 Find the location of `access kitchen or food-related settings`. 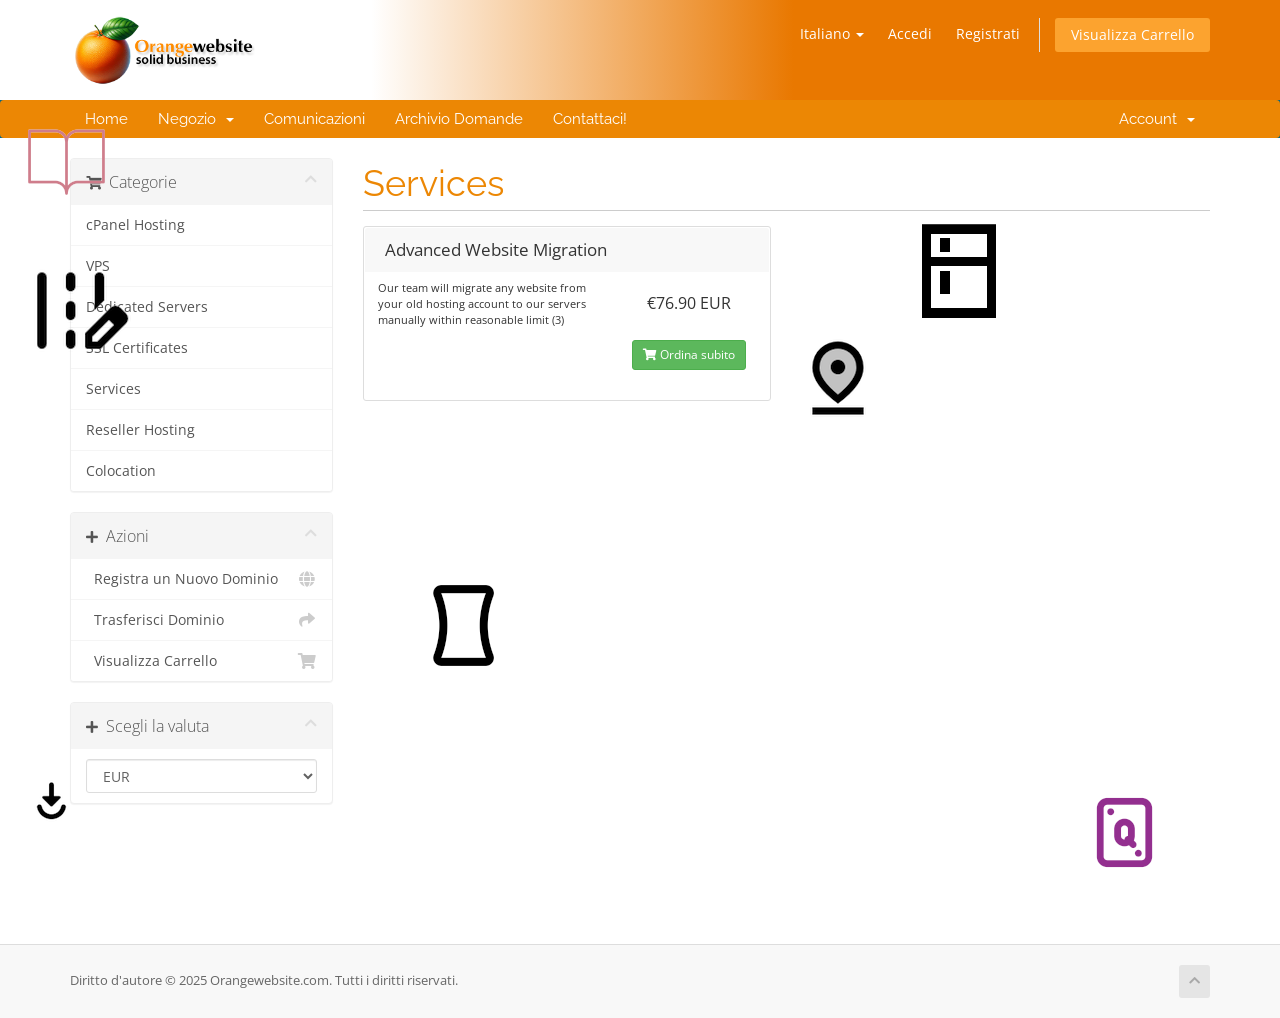

access kitchen or food-related settings is located at coordinates (959, 271).